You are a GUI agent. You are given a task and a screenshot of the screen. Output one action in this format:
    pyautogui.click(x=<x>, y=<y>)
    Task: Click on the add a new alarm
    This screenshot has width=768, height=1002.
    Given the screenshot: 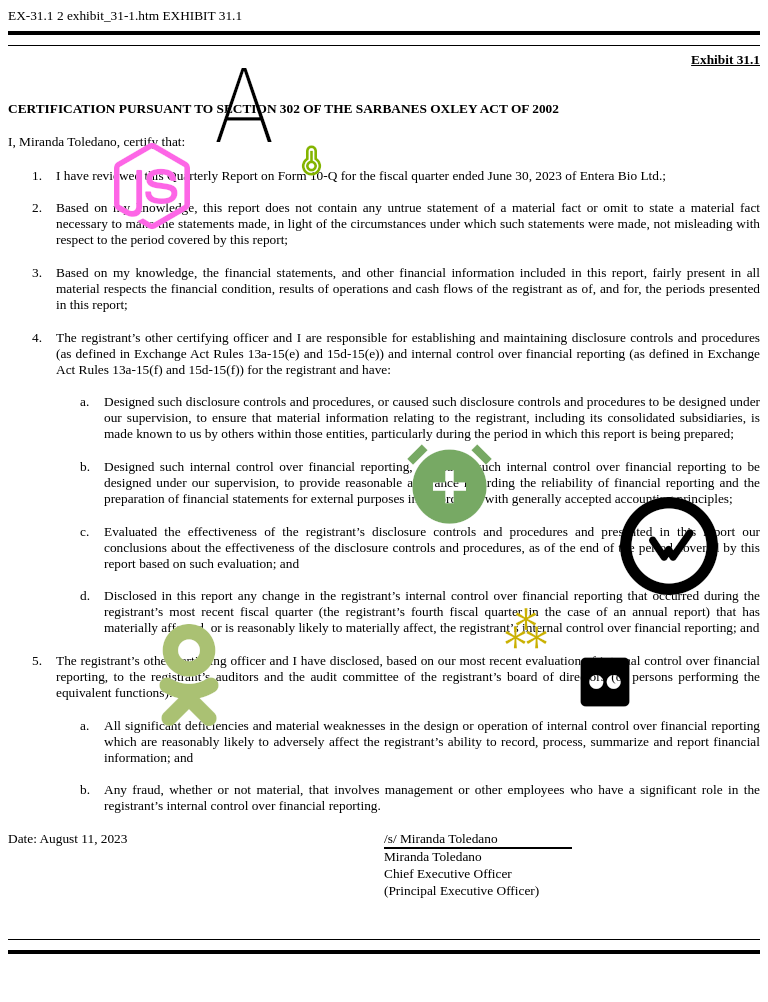 What is the action you would take?
    pyautogui.click(x=449, y=482)
    